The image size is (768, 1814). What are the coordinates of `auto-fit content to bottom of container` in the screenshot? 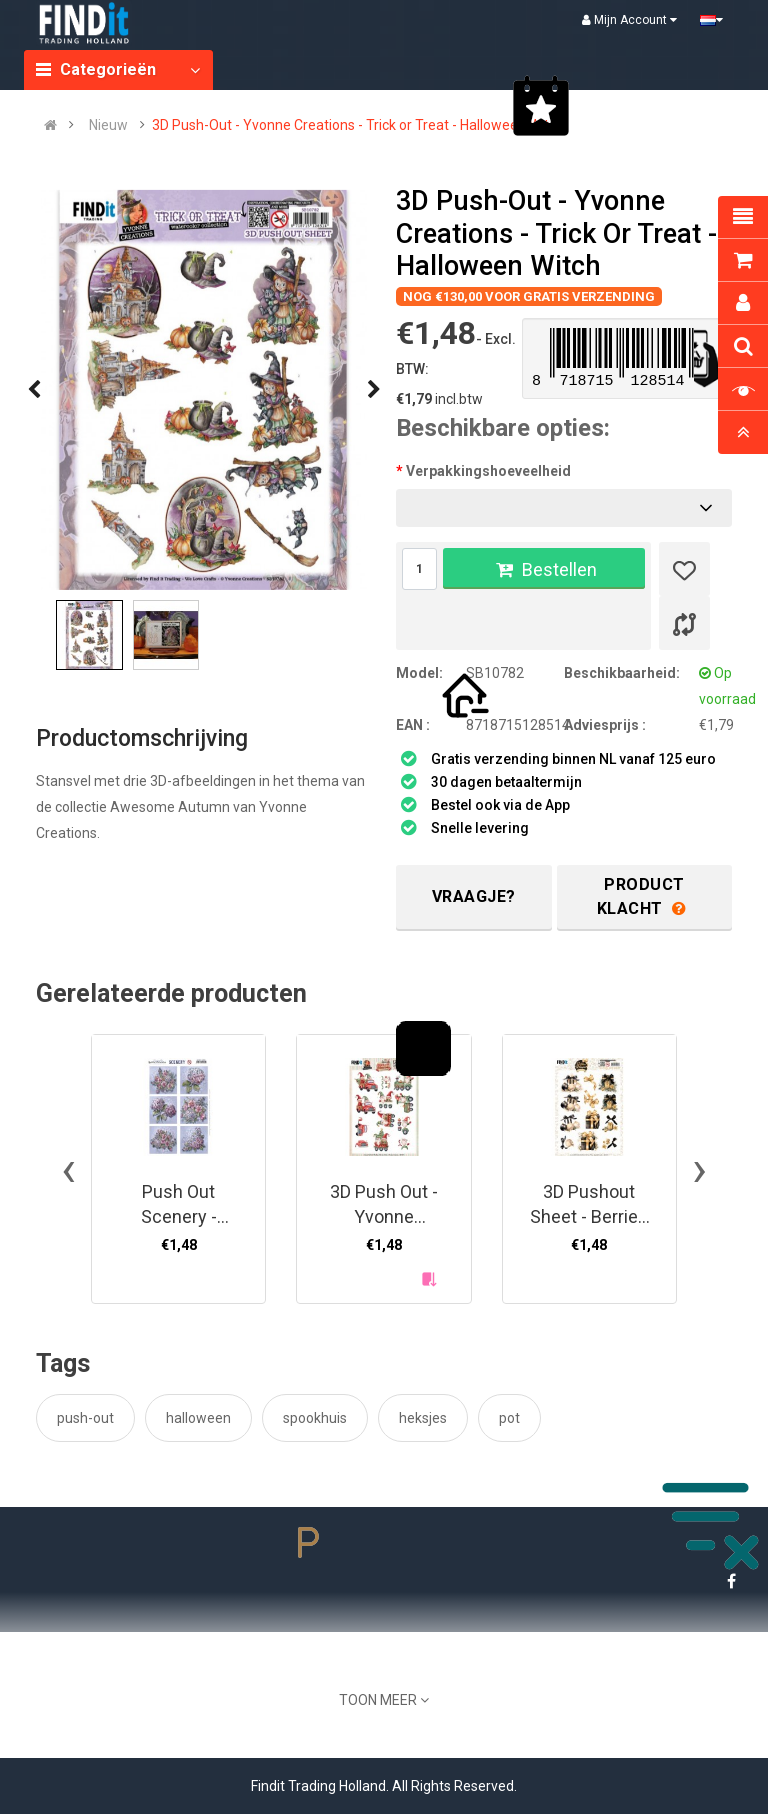 It's located at (429, 1279).